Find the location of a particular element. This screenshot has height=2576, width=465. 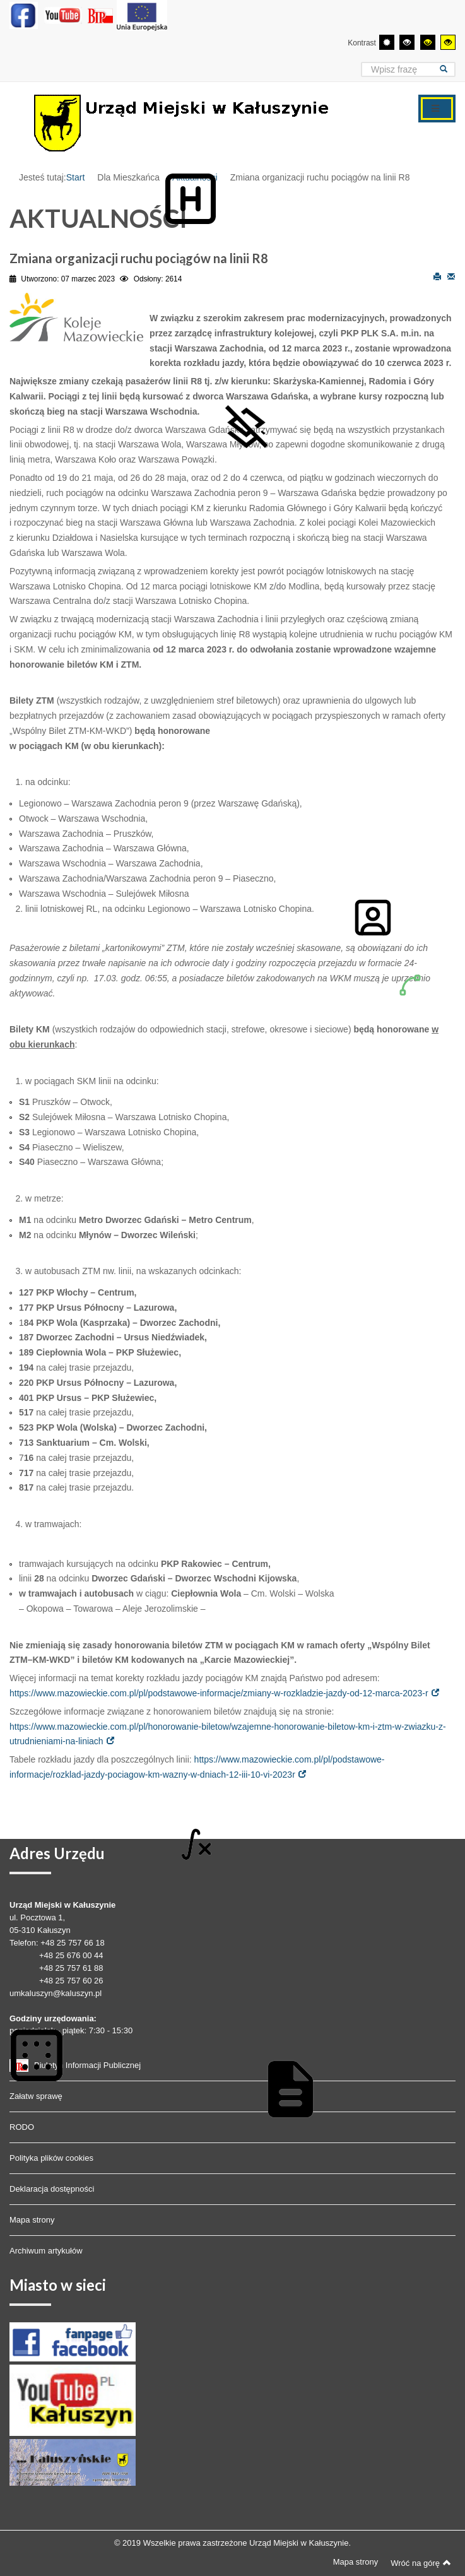

view document details is located at coordinates (290, 2089).